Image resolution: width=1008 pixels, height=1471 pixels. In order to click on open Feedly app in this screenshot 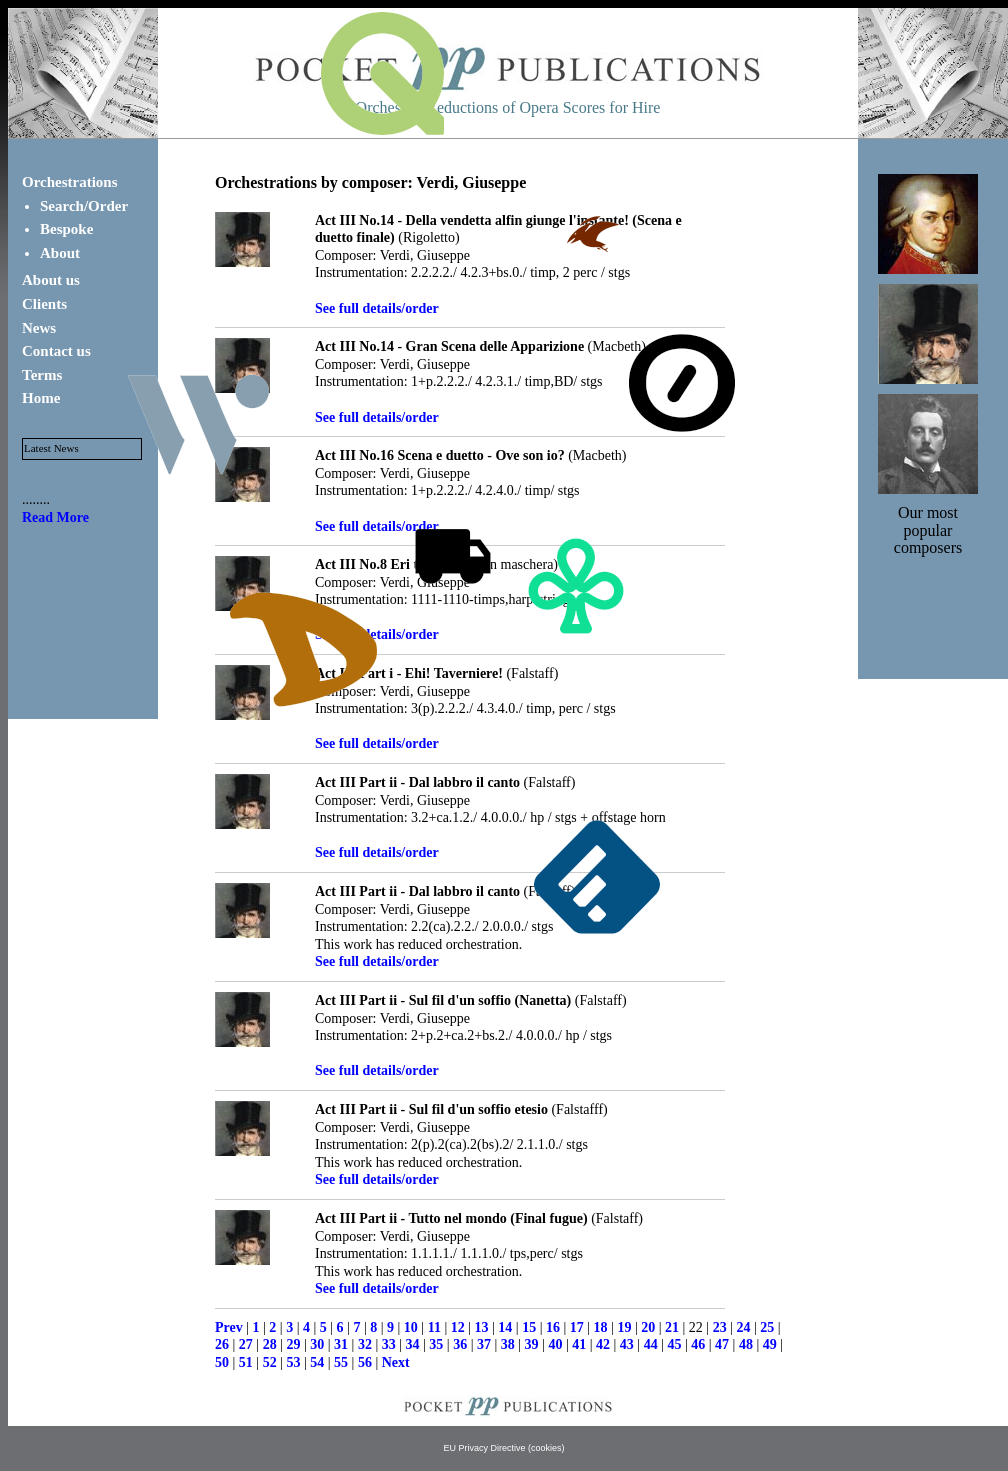, I will do `click(597, 877)`.